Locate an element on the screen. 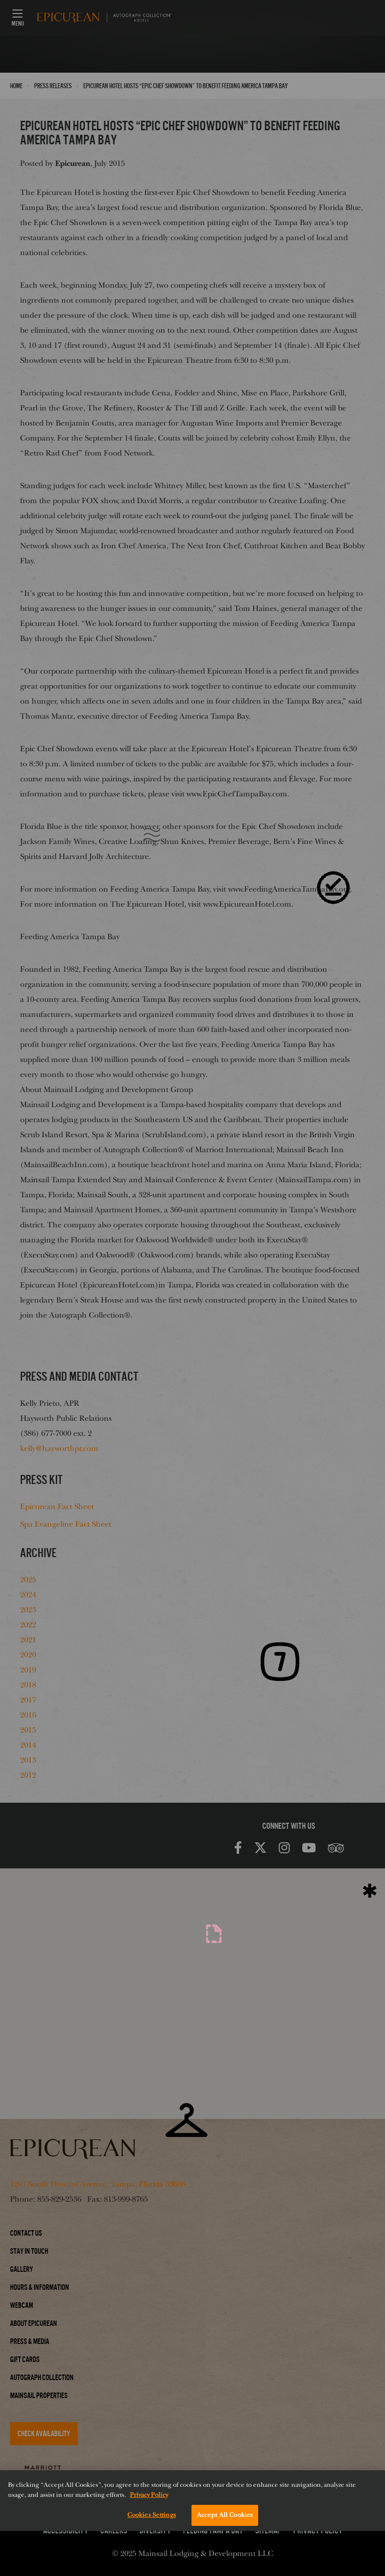 The height and width of the screenshot is (2576, 385). access coat check or wardrobe services is located at coordinates (186, 2120).